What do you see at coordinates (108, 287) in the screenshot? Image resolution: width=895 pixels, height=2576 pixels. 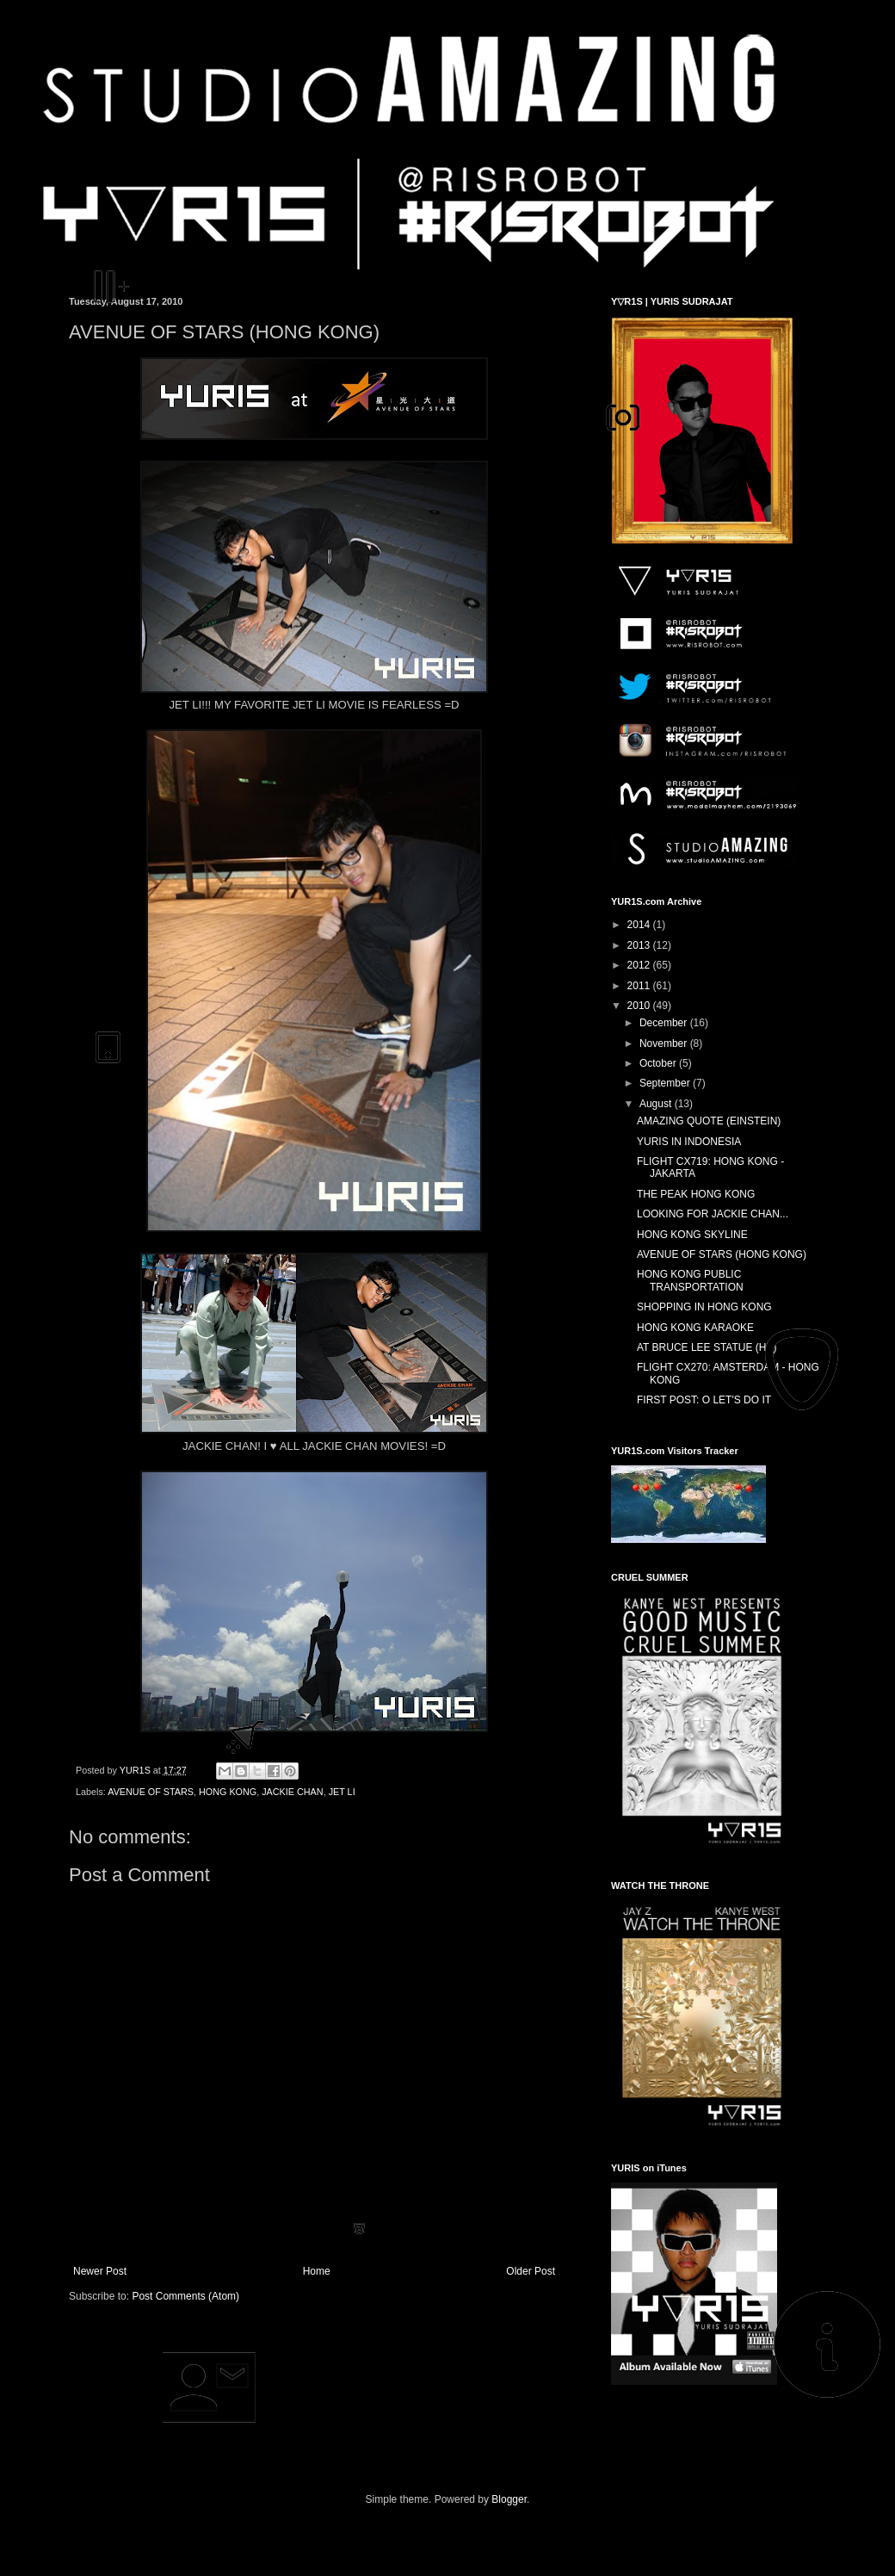 I see `add a new column to the right` at bounding box center [108, 287].